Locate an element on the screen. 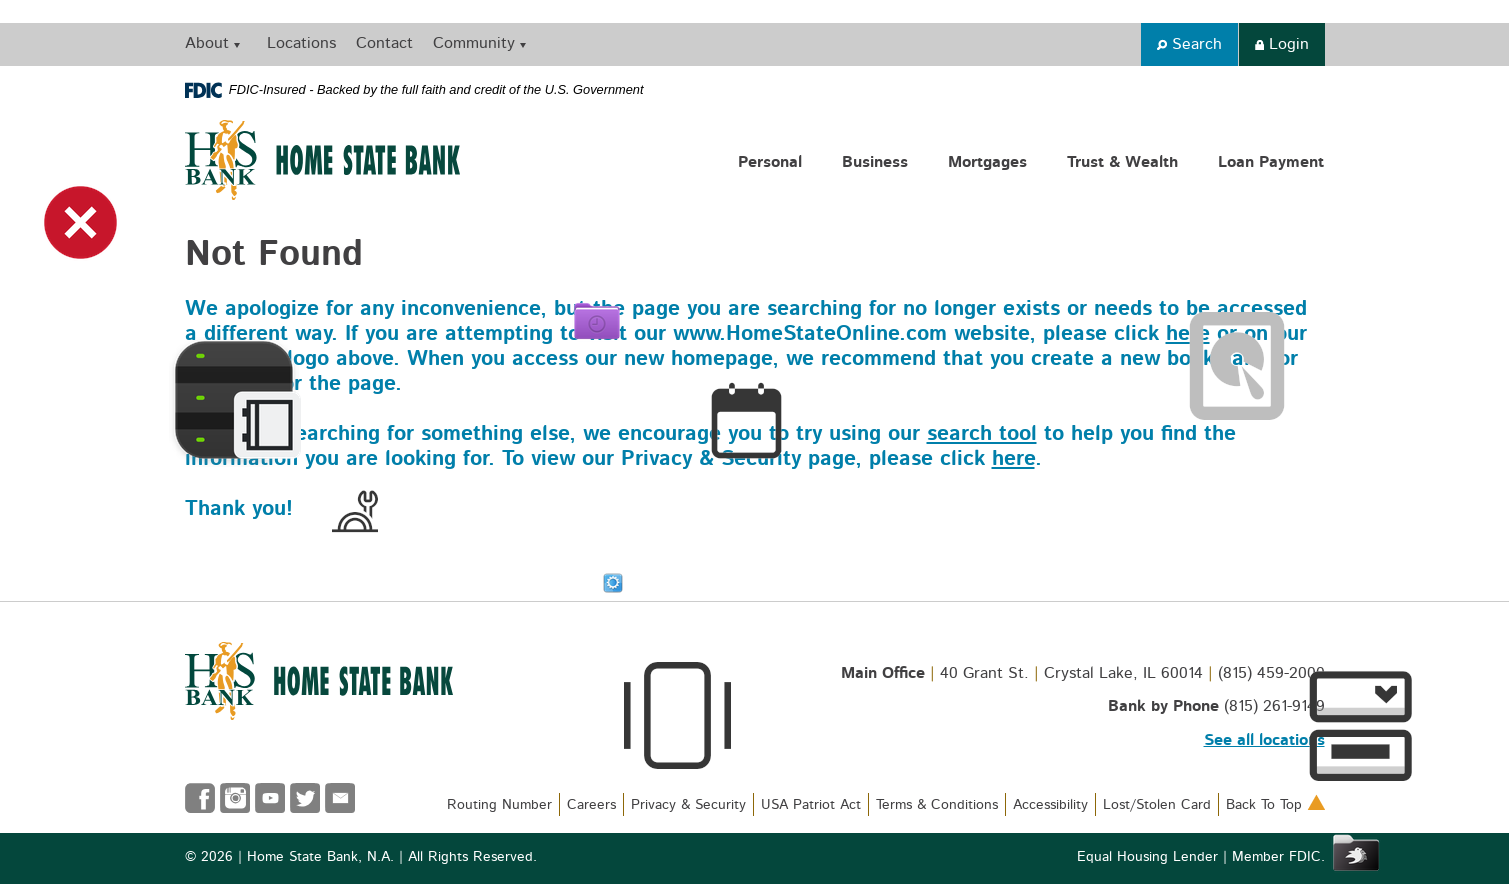  access system hard drive is located at coordinates (1237, 366).